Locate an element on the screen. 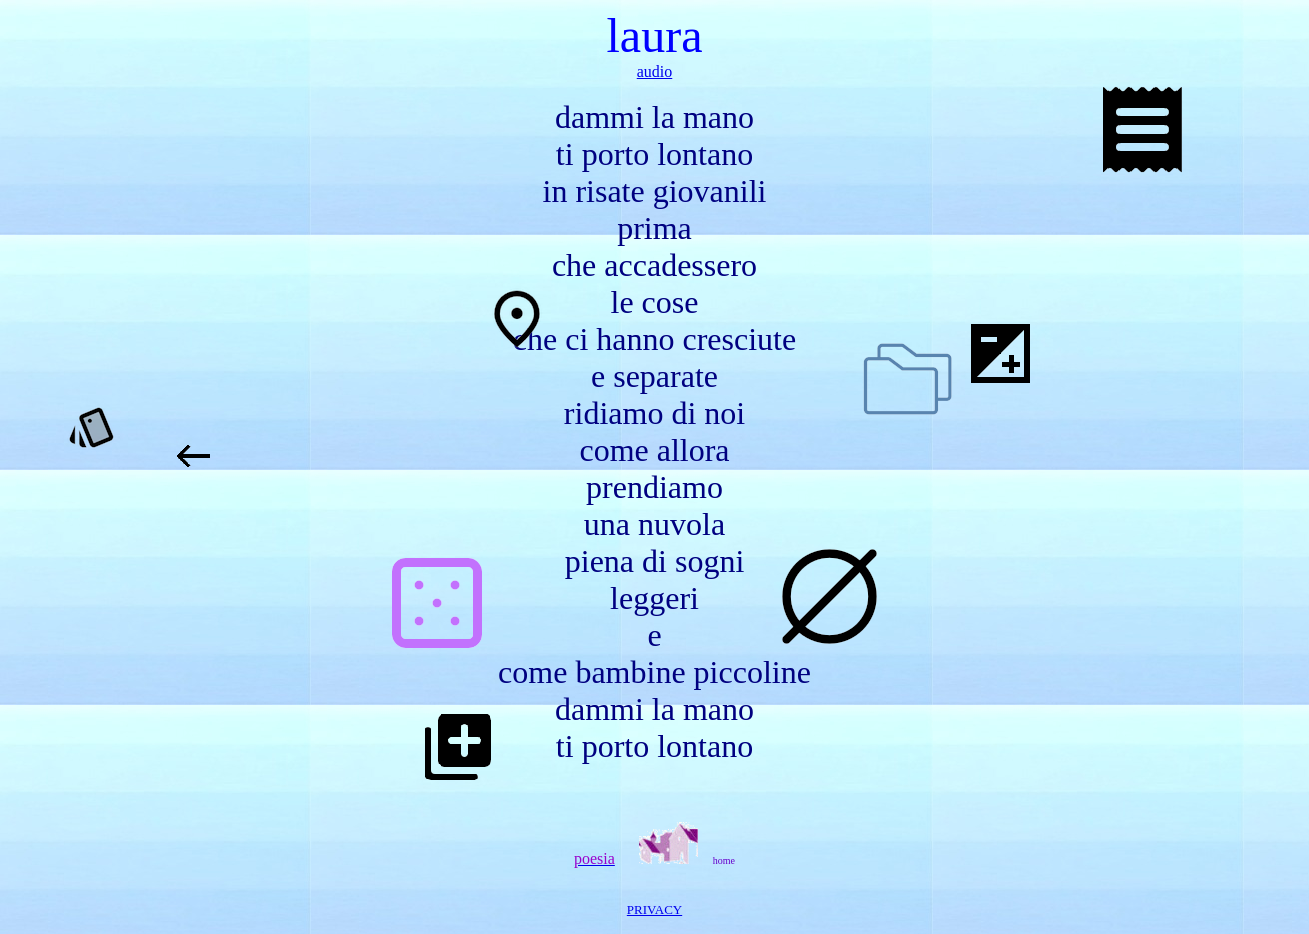  view or select a location on the map is located at coordinates (517, 319).